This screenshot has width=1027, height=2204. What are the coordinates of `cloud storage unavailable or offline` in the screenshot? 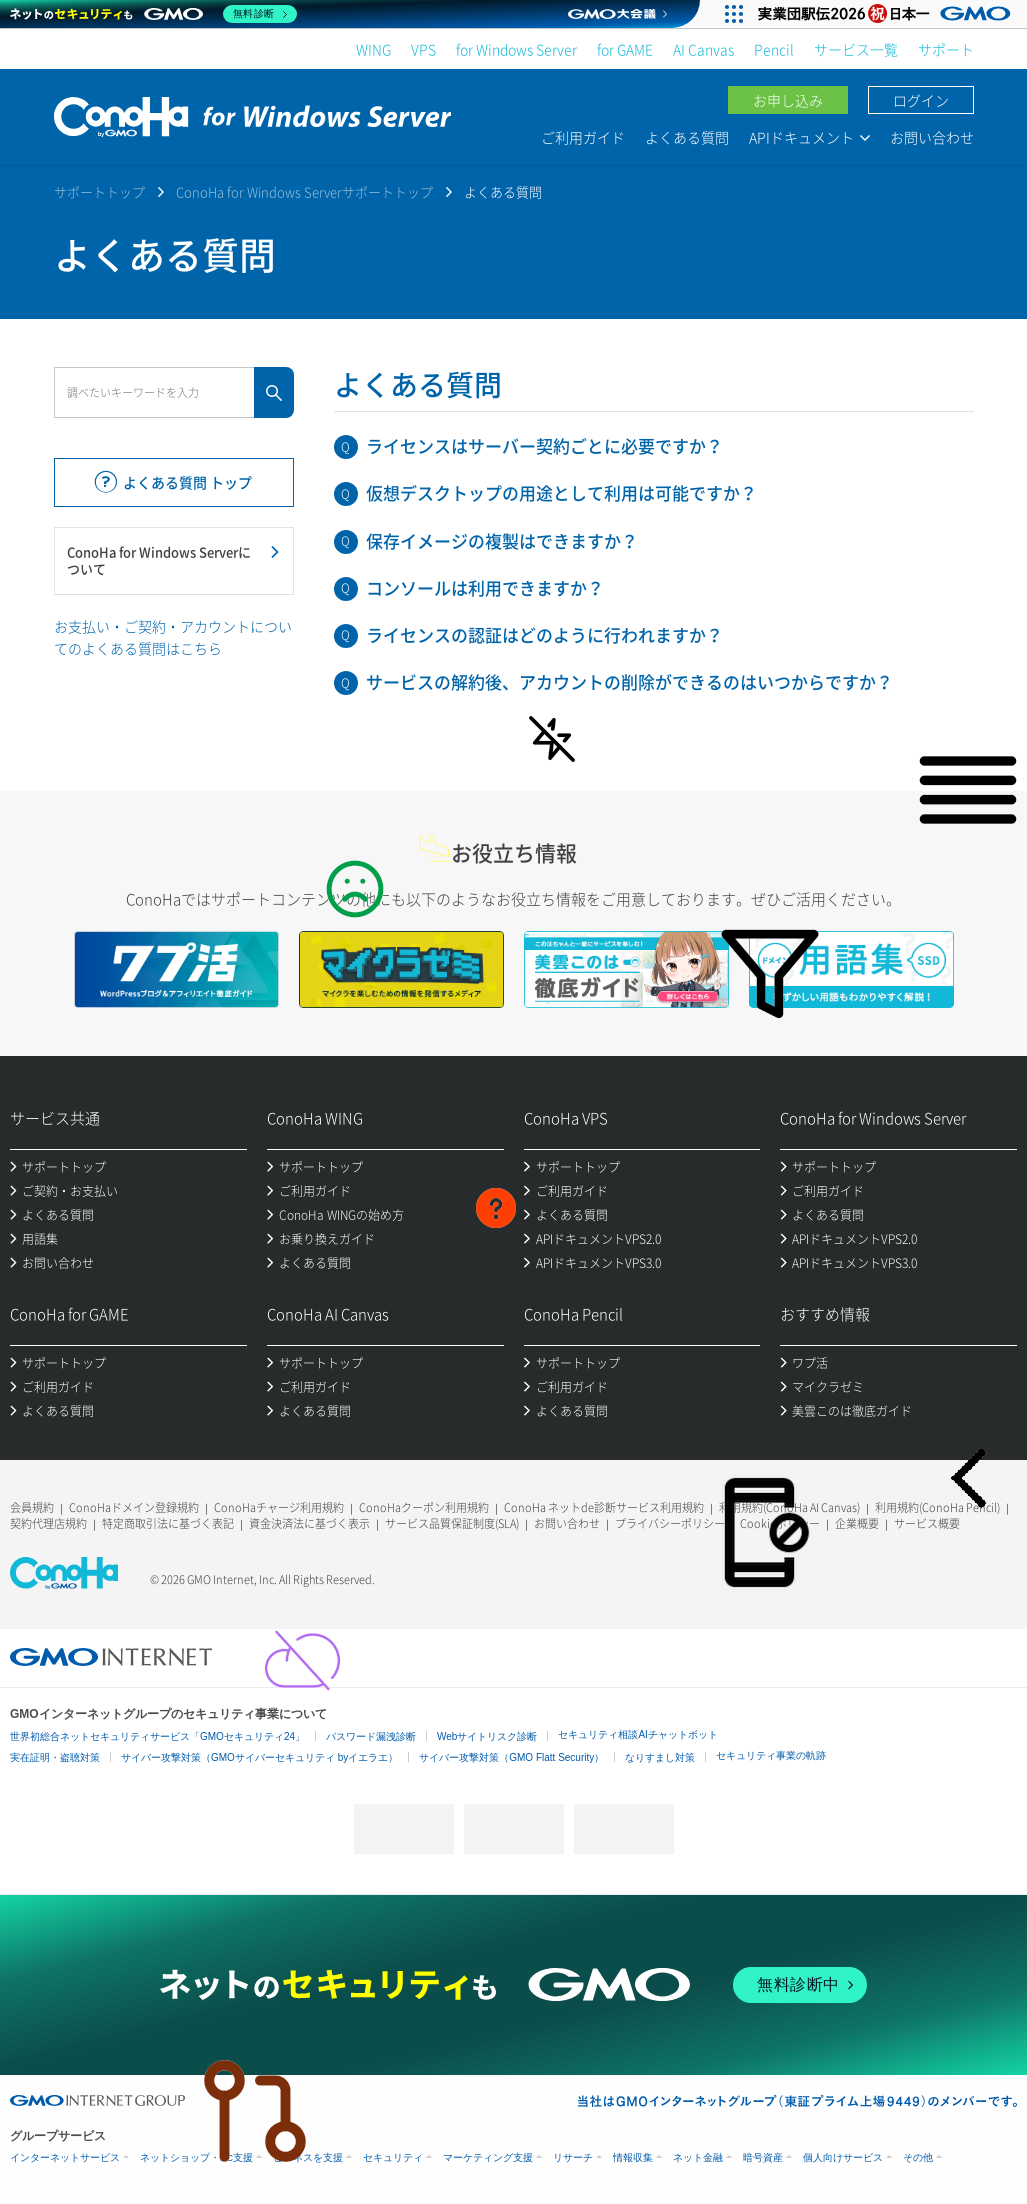 It's located at (302, 1660).